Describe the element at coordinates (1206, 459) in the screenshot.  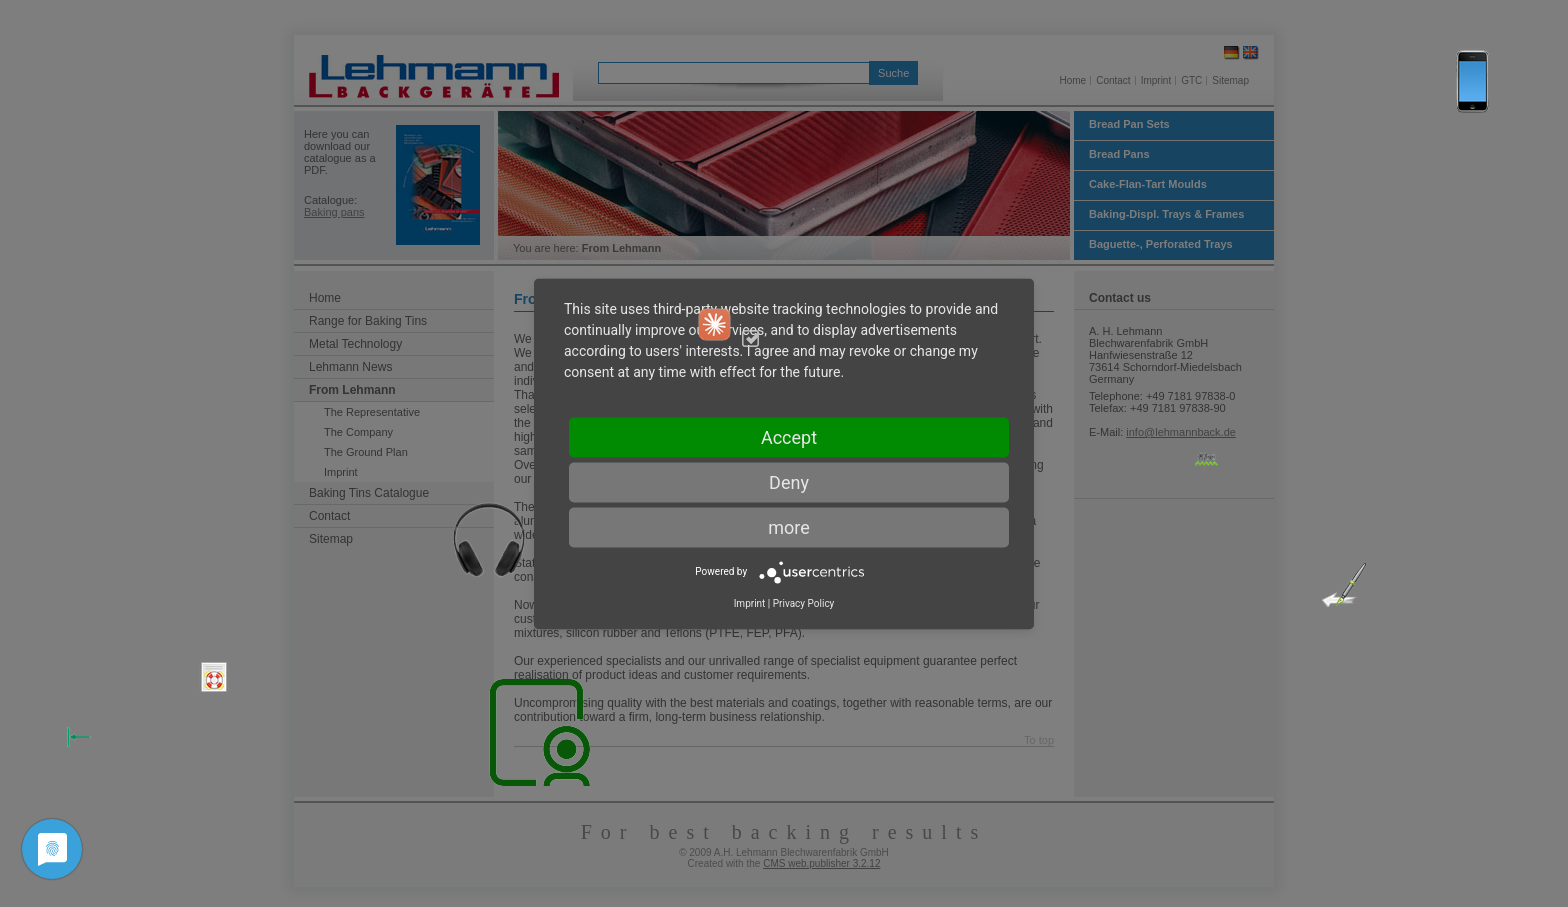
I see `check spelling in document` at that location.